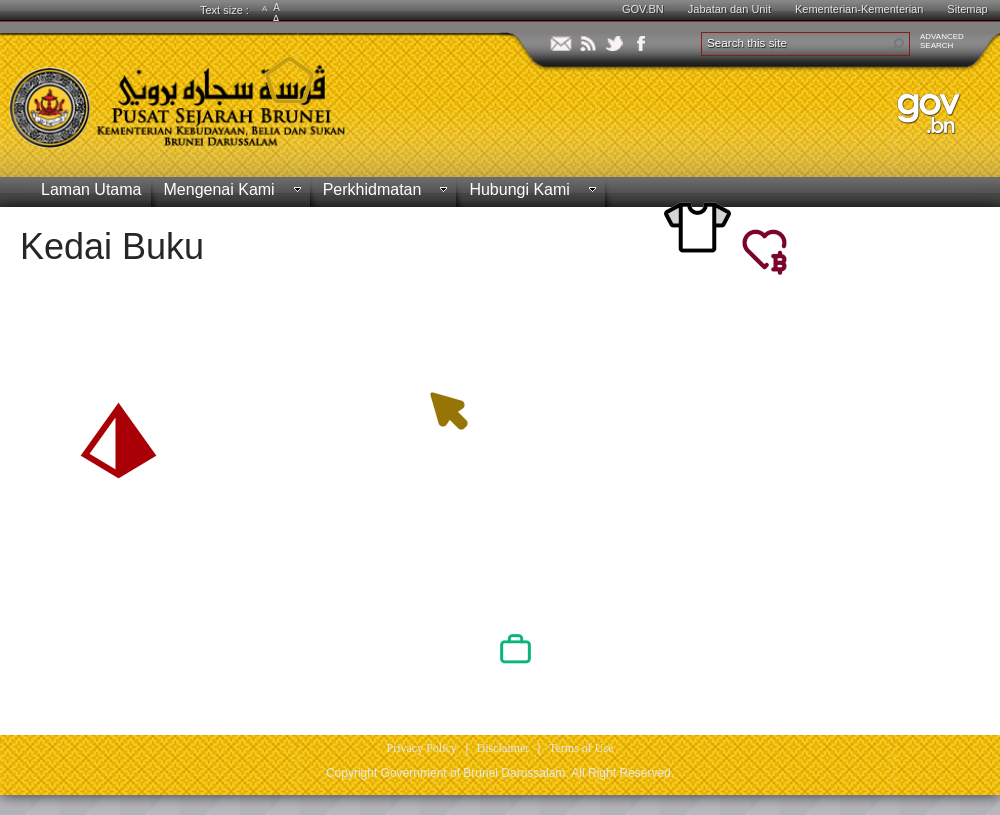 The image size is (1000, 815). Describe the element at coordinates (289, 81) in the screenshot. I see `pentagon shape indicator` at that location.